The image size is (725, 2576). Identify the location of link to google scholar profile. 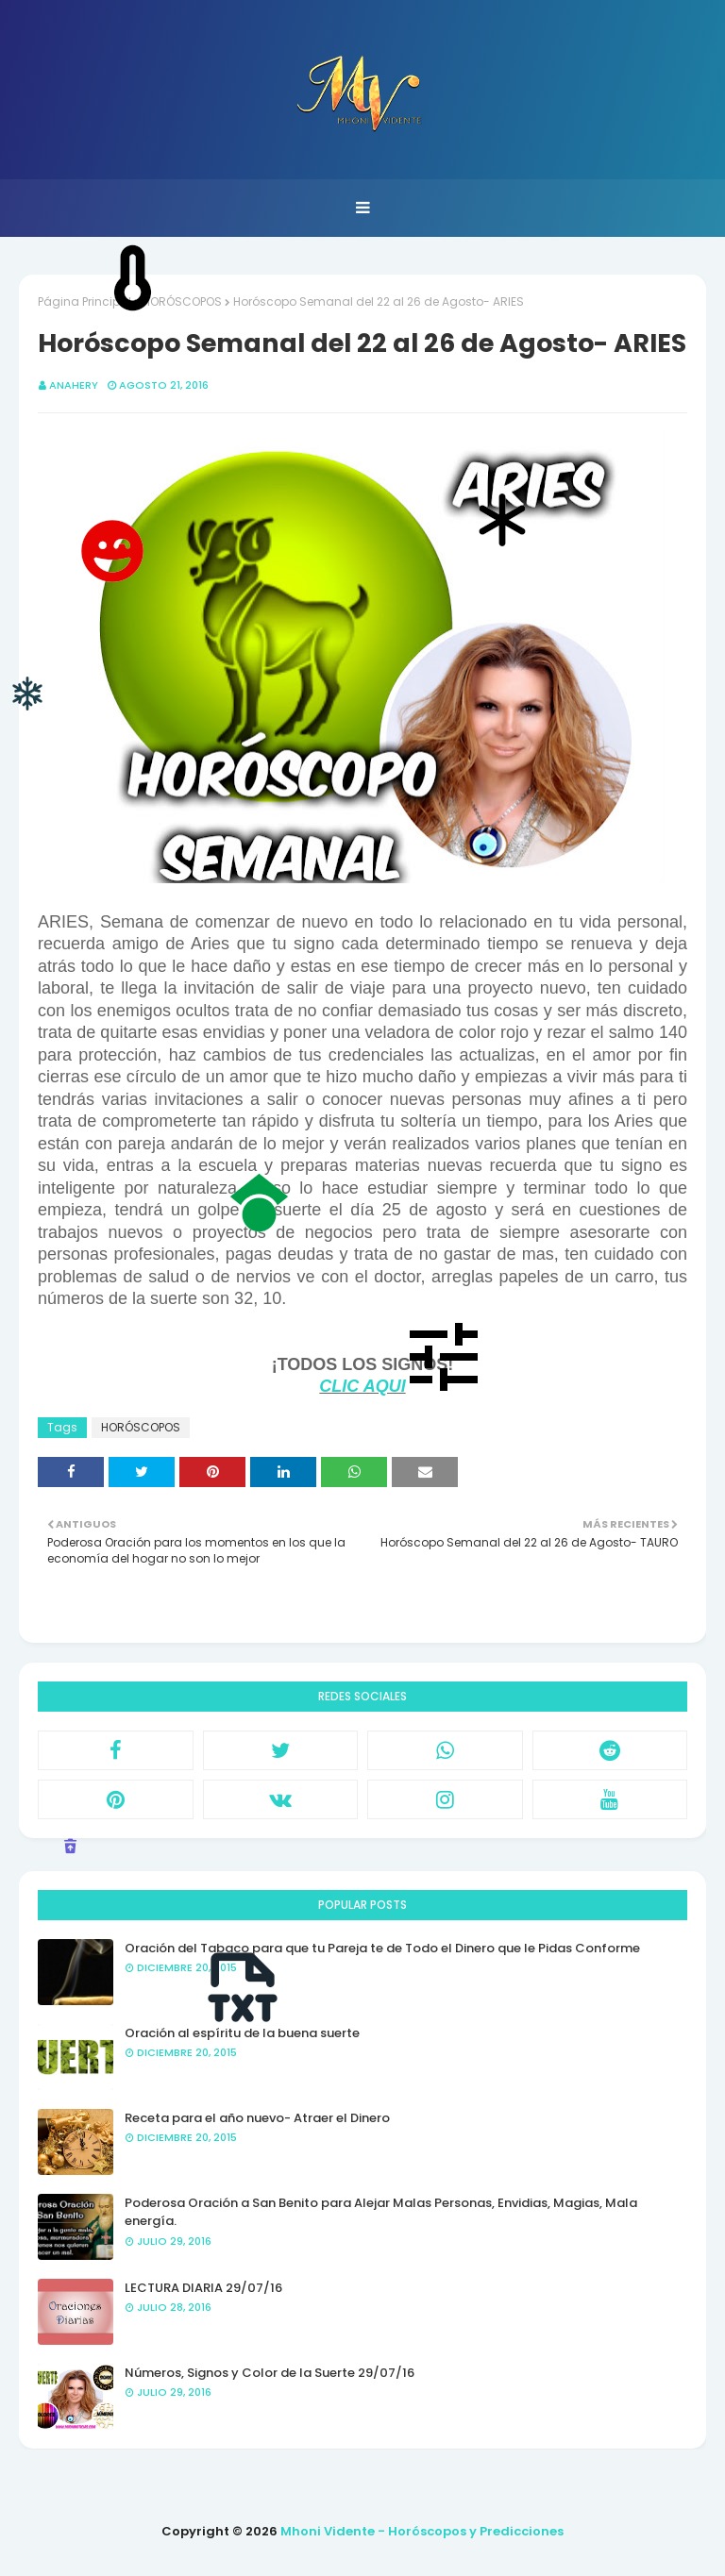
(259, 1202).